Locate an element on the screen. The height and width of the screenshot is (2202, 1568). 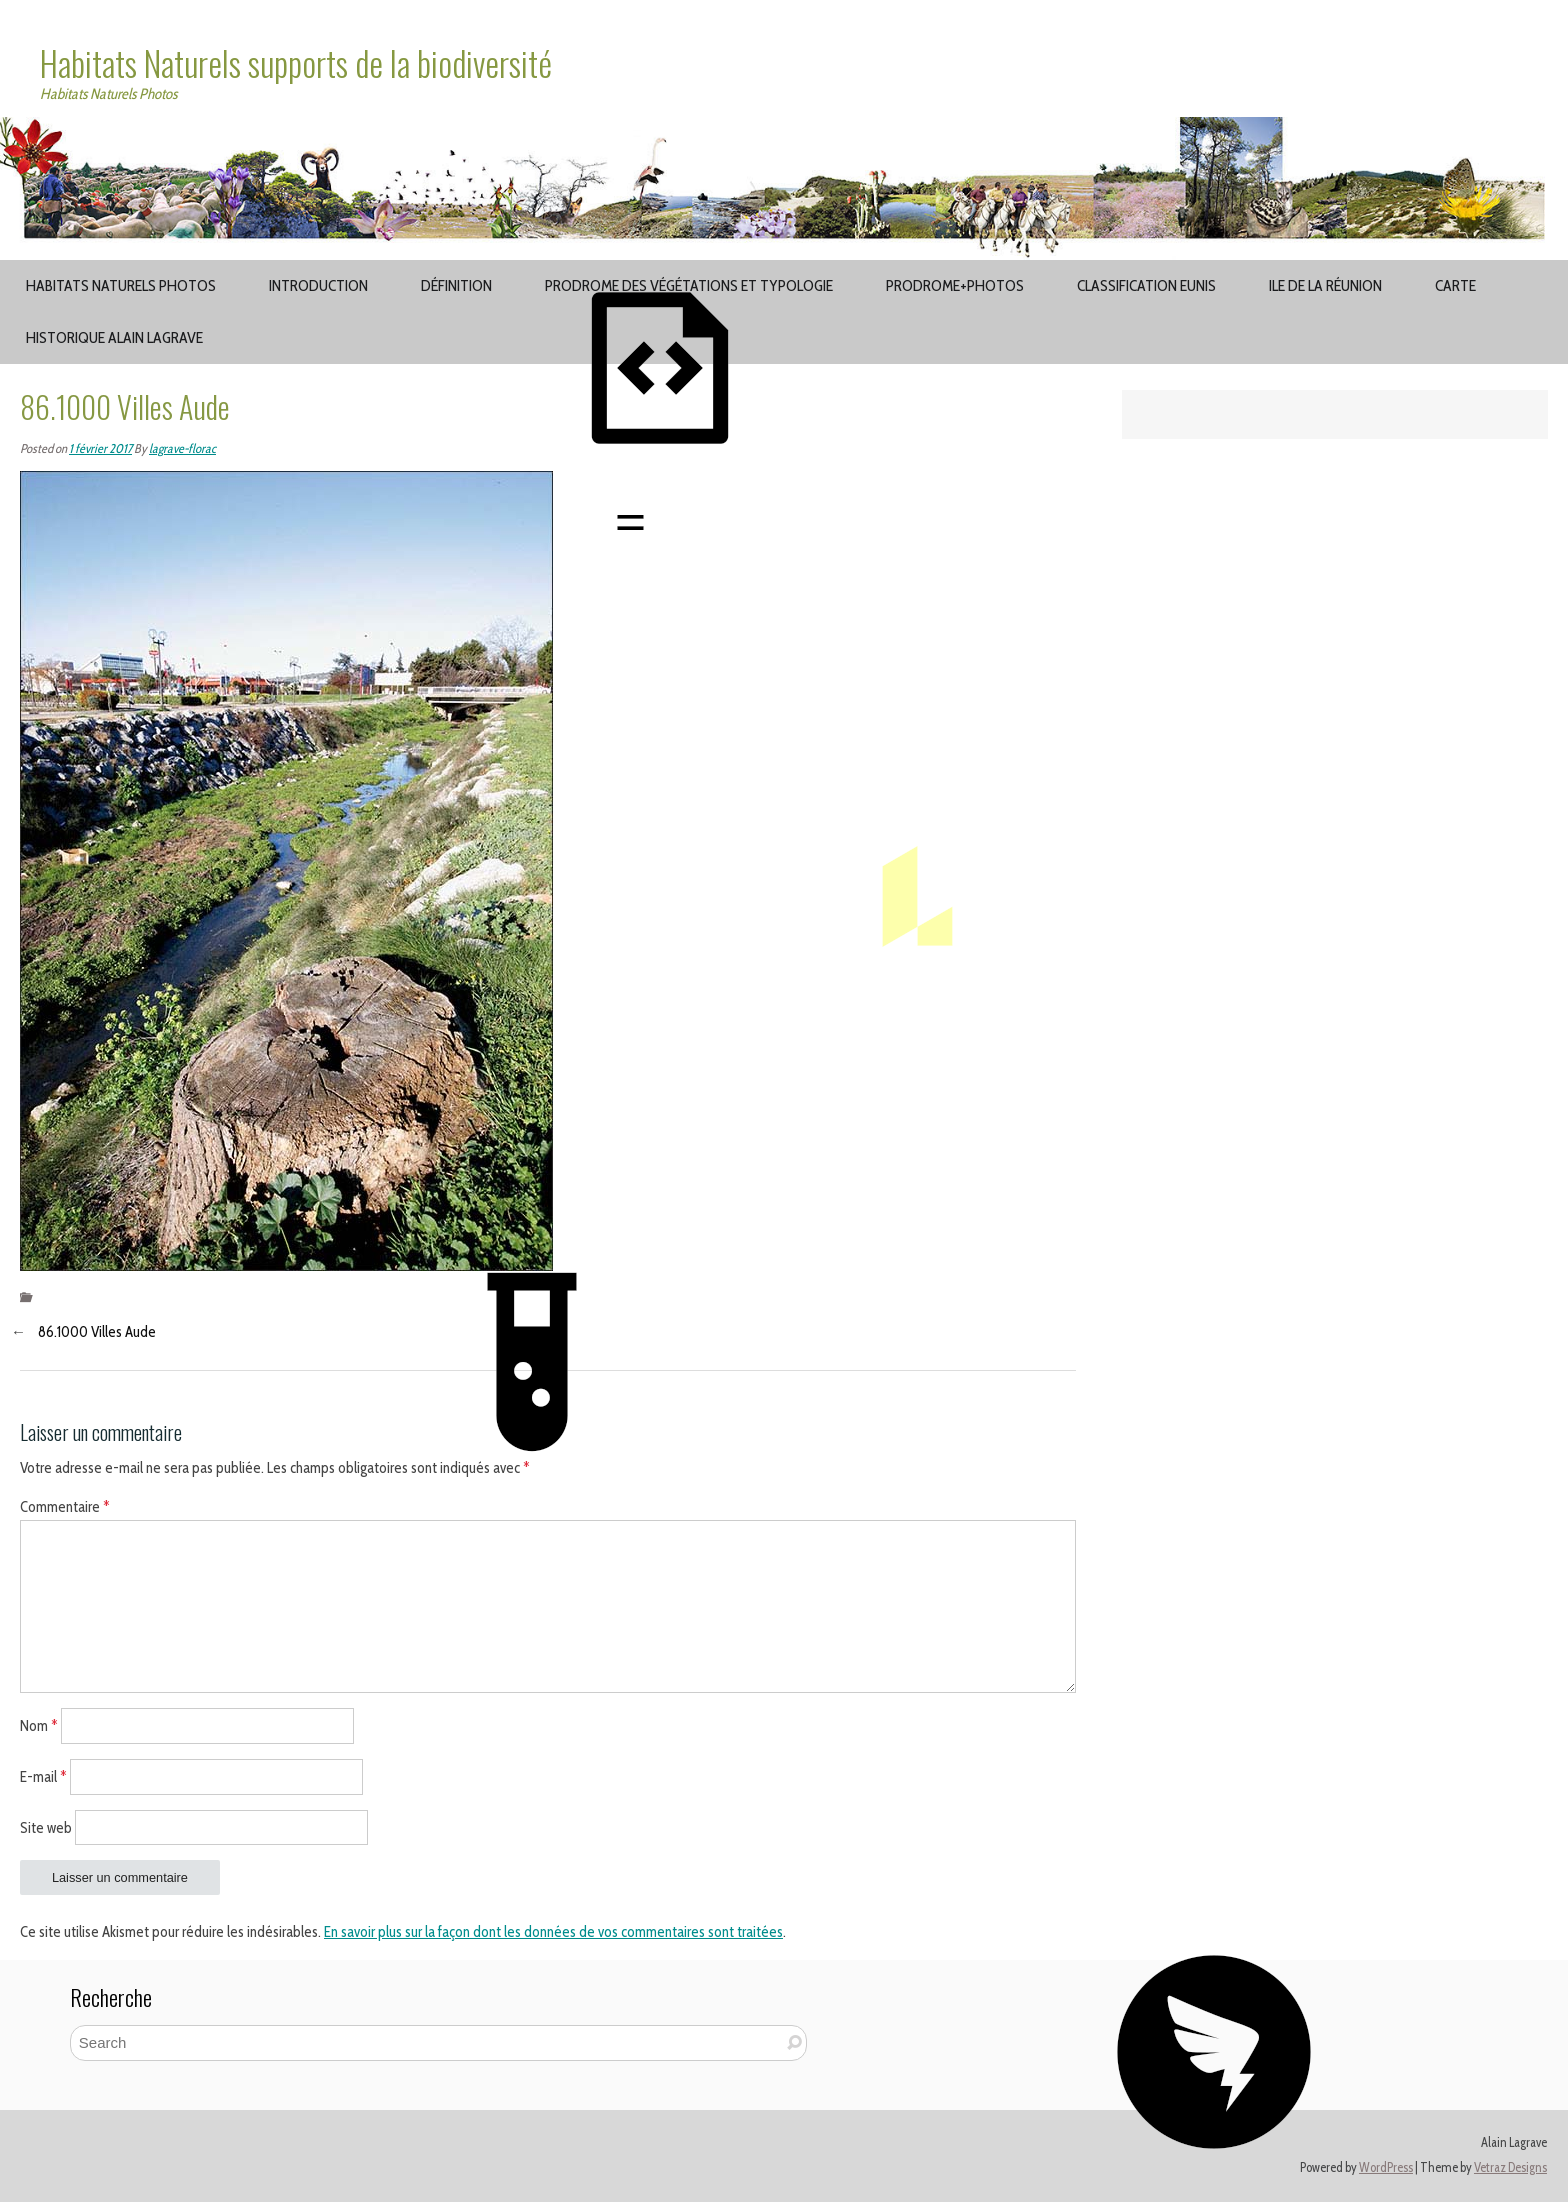
view source code file is located at coordinates (660, 368).